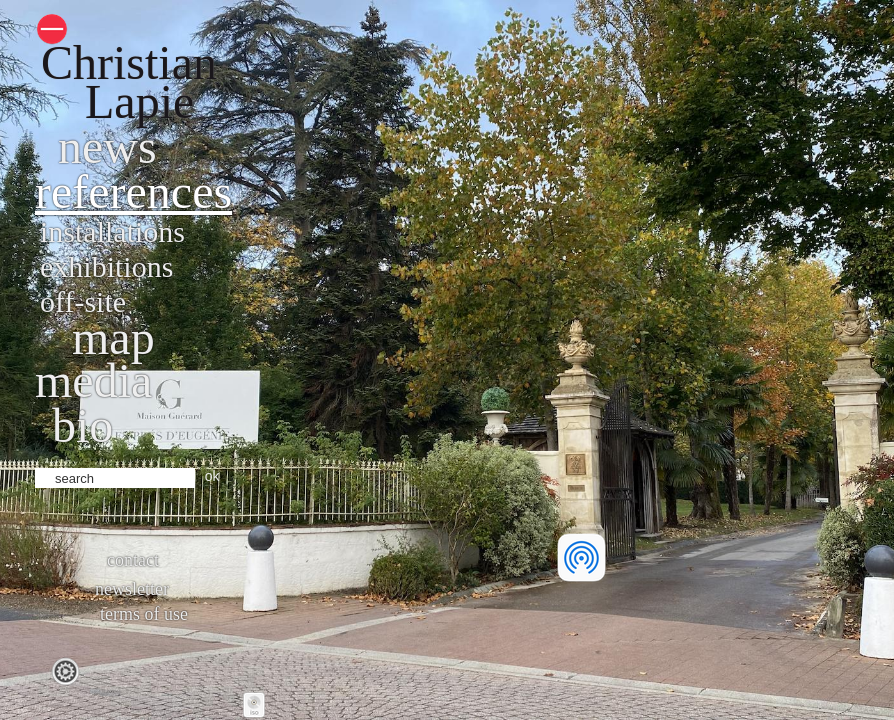 The image size is (894, 720). Describe the element at coordinates (581, 557) in the screenshot. I see `share files wirelessly with nearby Apple devices` at that location.